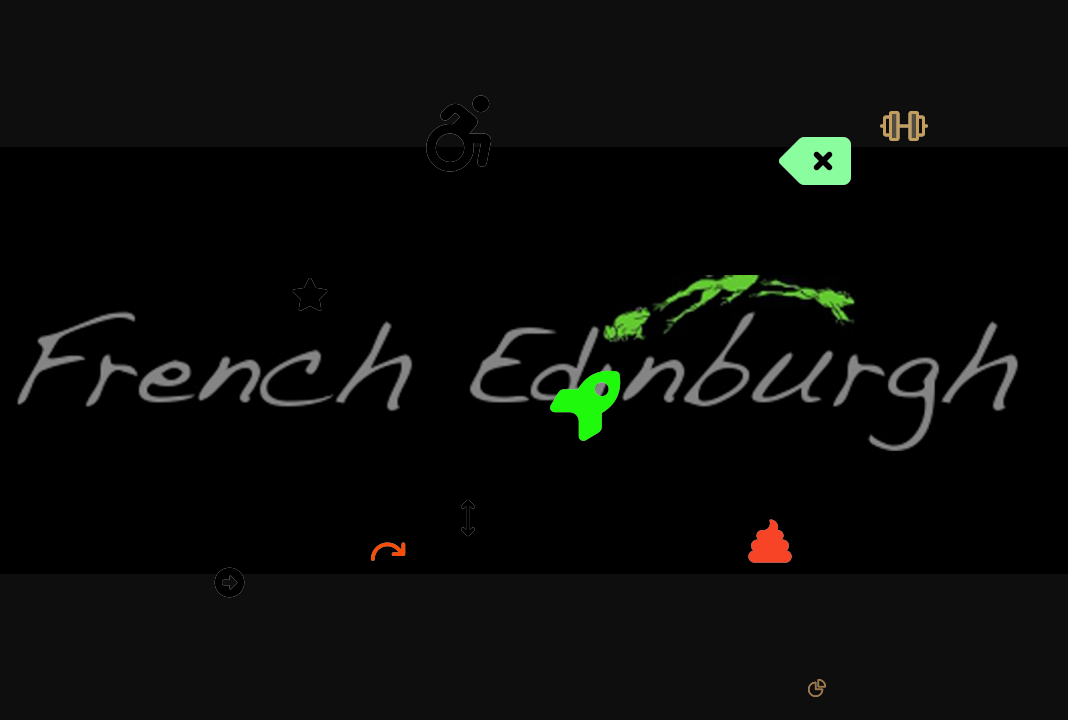  What do you see at coordinates (459, 133) in the screenshot?
I see `indicates wheelchair accessibility` at bounding box center [459, 133].